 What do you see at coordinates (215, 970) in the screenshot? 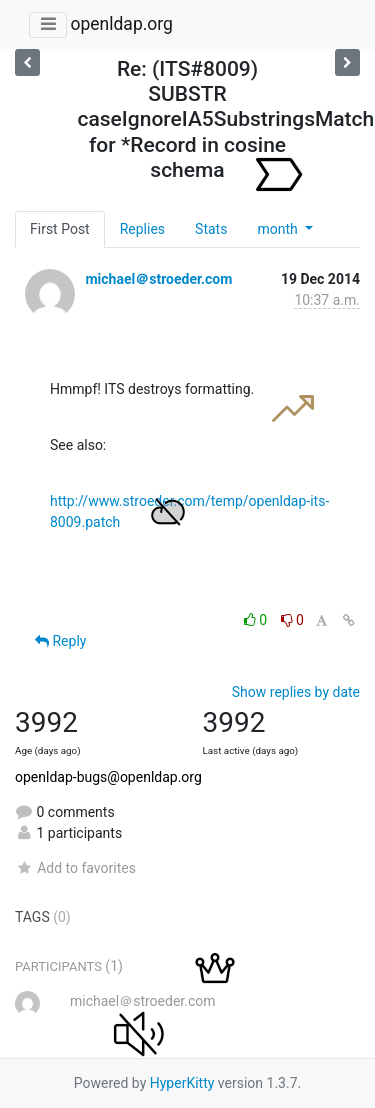
I see `indicates premium or pro subscription status` at bounding box center [215, 970].